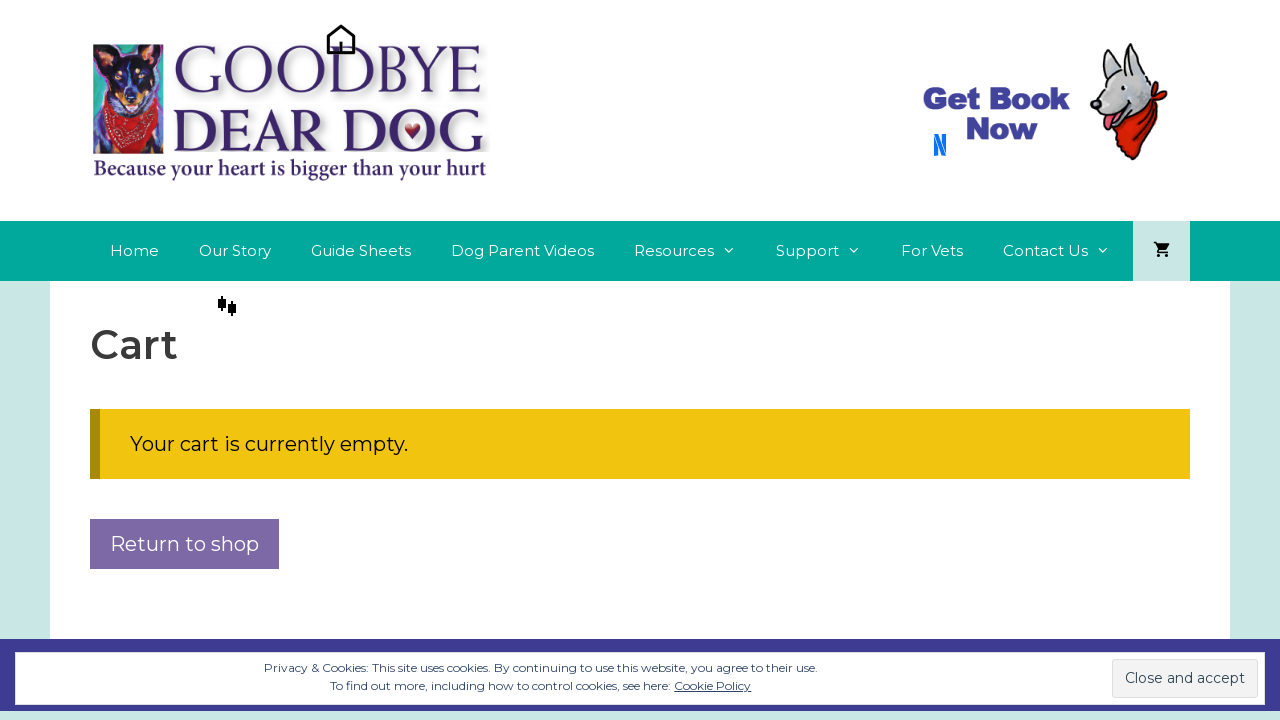 The image size is (1280, 720). Describe the element at coordinates (227, 306) in the screenshot. I see `view stock market data` at that location.